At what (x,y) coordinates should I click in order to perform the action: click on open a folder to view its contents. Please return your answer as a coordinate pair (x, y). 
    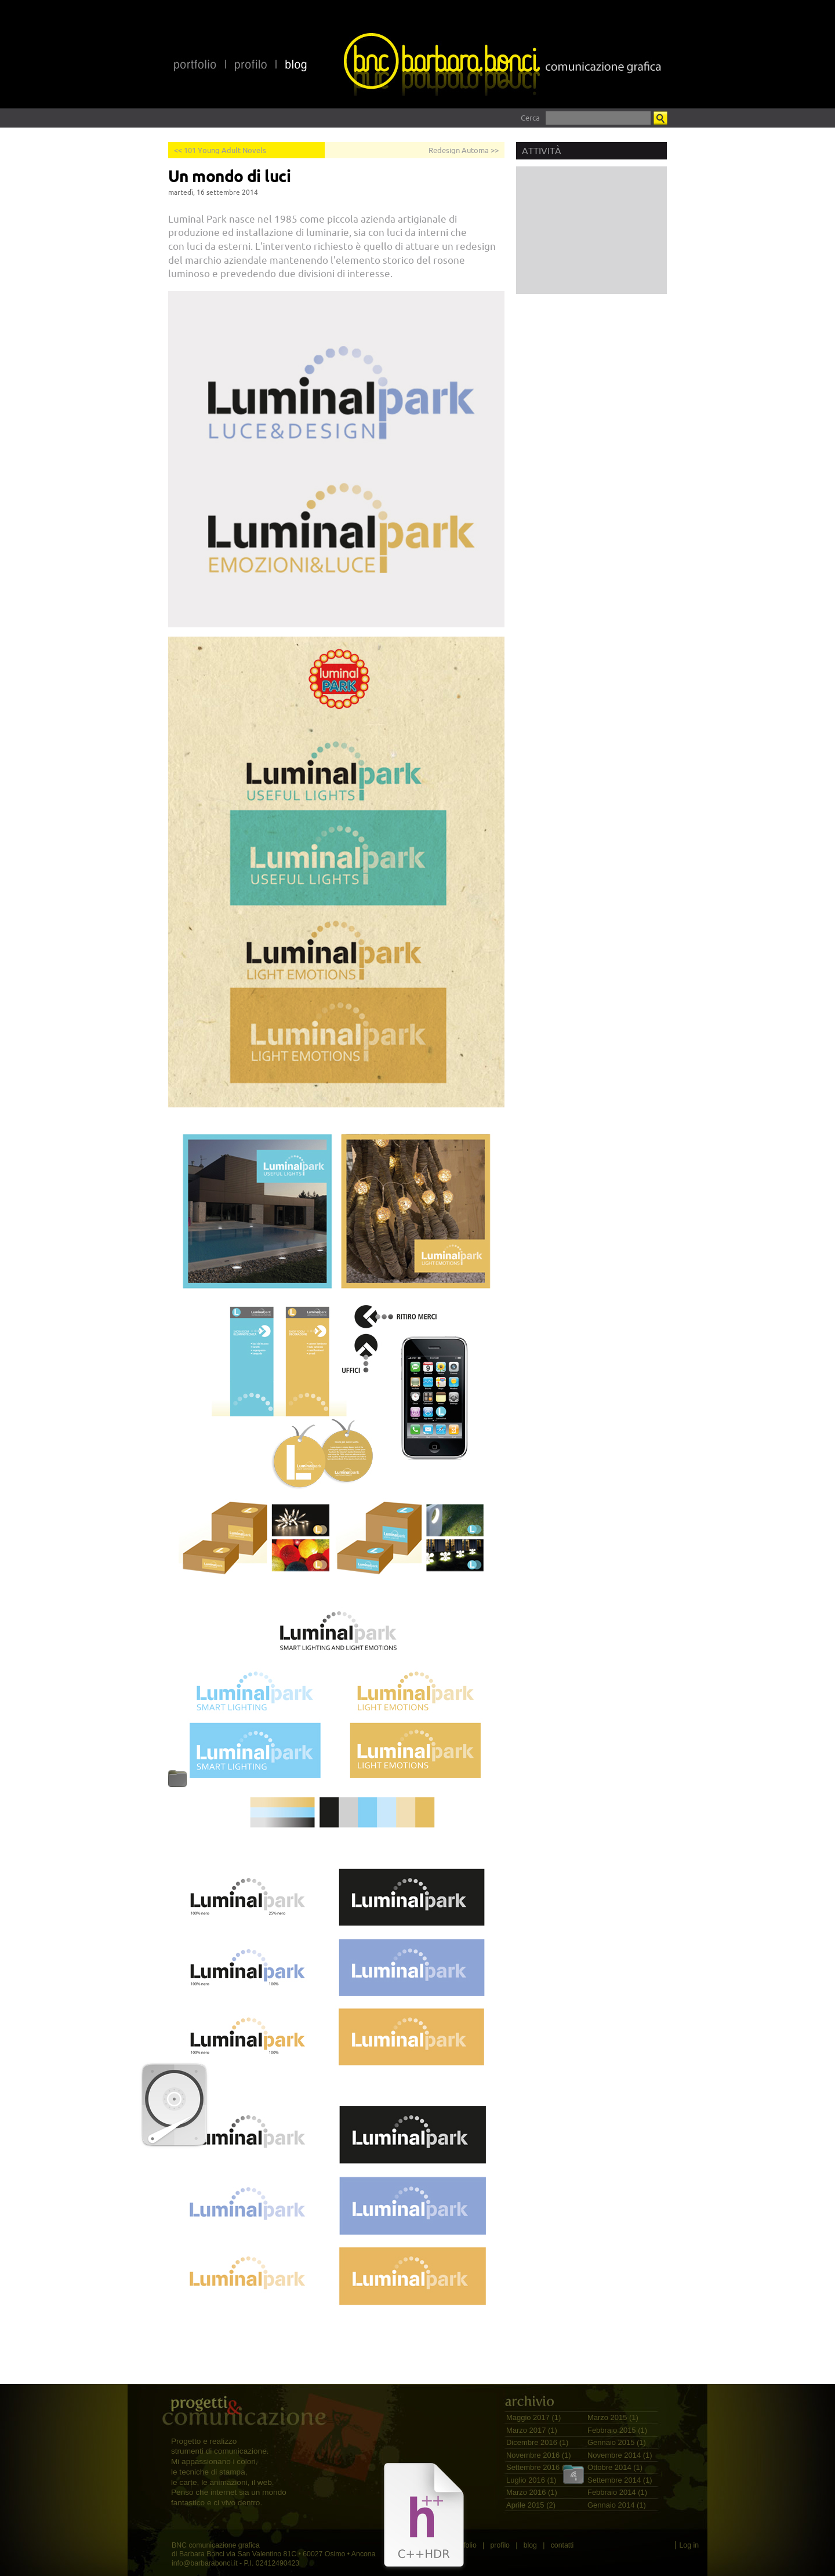
    Looking at the image, I should click on (177, 1778).